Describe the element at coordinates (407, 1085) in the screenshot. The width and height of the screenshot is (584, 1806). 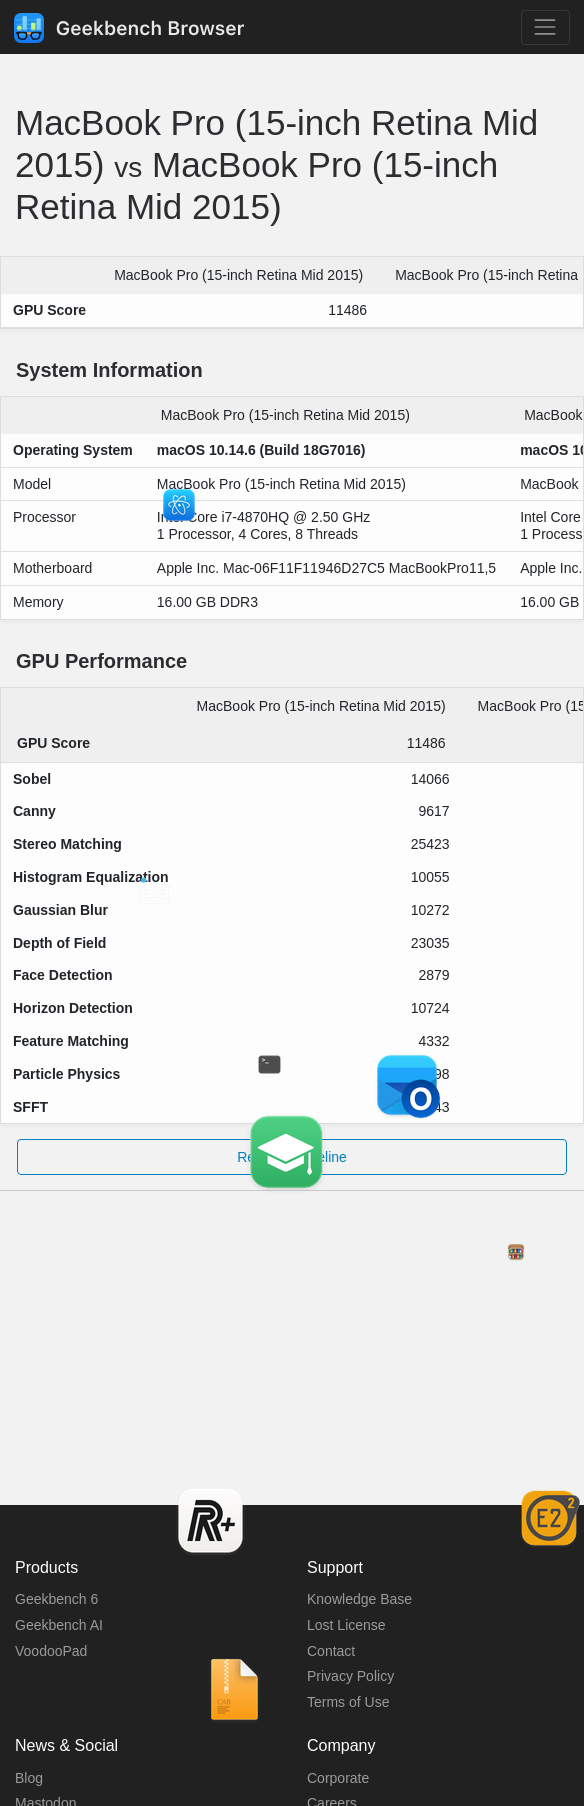
I see `open microsoft outlook email app` at that location.